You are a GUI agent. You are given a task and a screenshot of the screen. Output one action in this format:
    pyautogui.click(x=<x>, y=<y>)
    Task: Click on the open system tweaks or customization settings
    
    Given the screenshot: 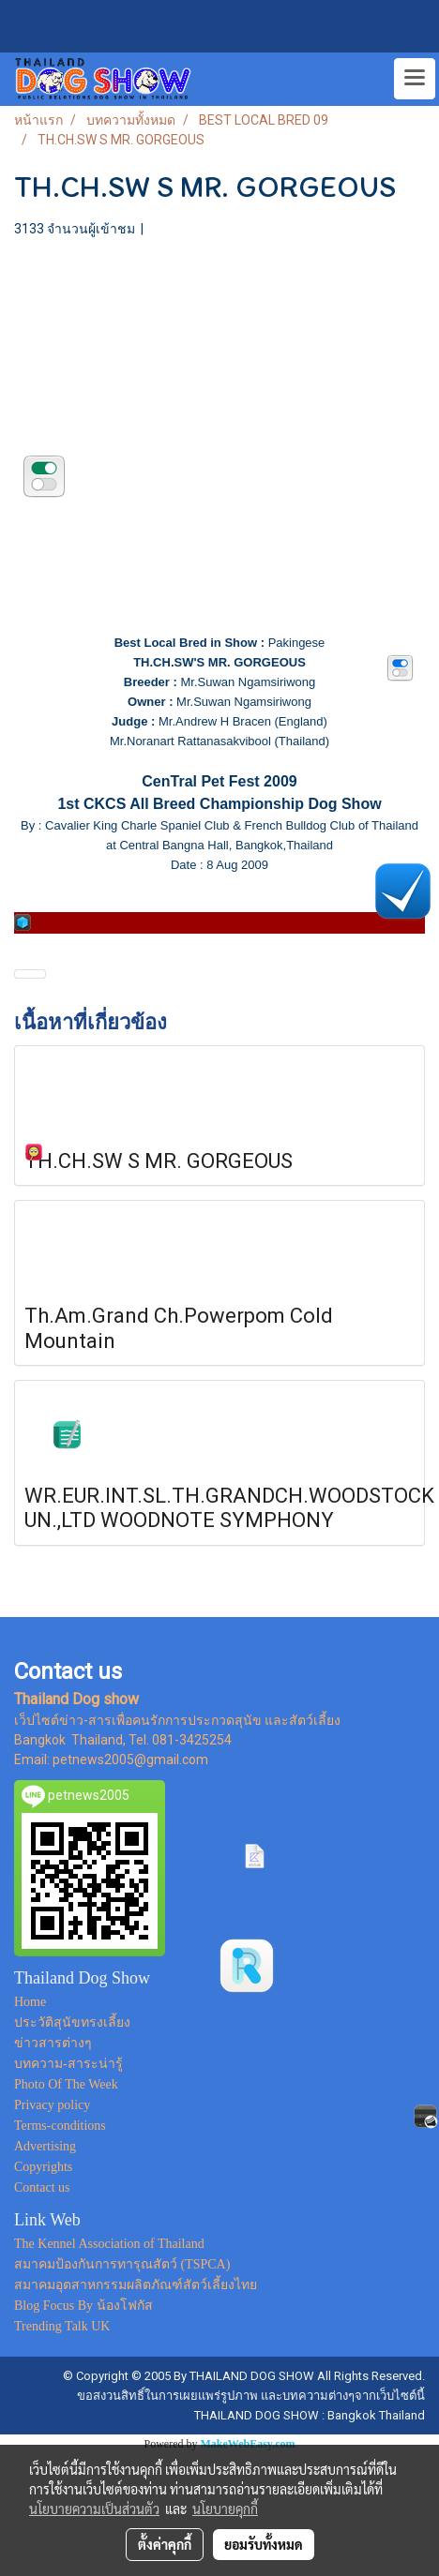 What is the action you would take?
    pyautogui.click(x=400, y=667)
    